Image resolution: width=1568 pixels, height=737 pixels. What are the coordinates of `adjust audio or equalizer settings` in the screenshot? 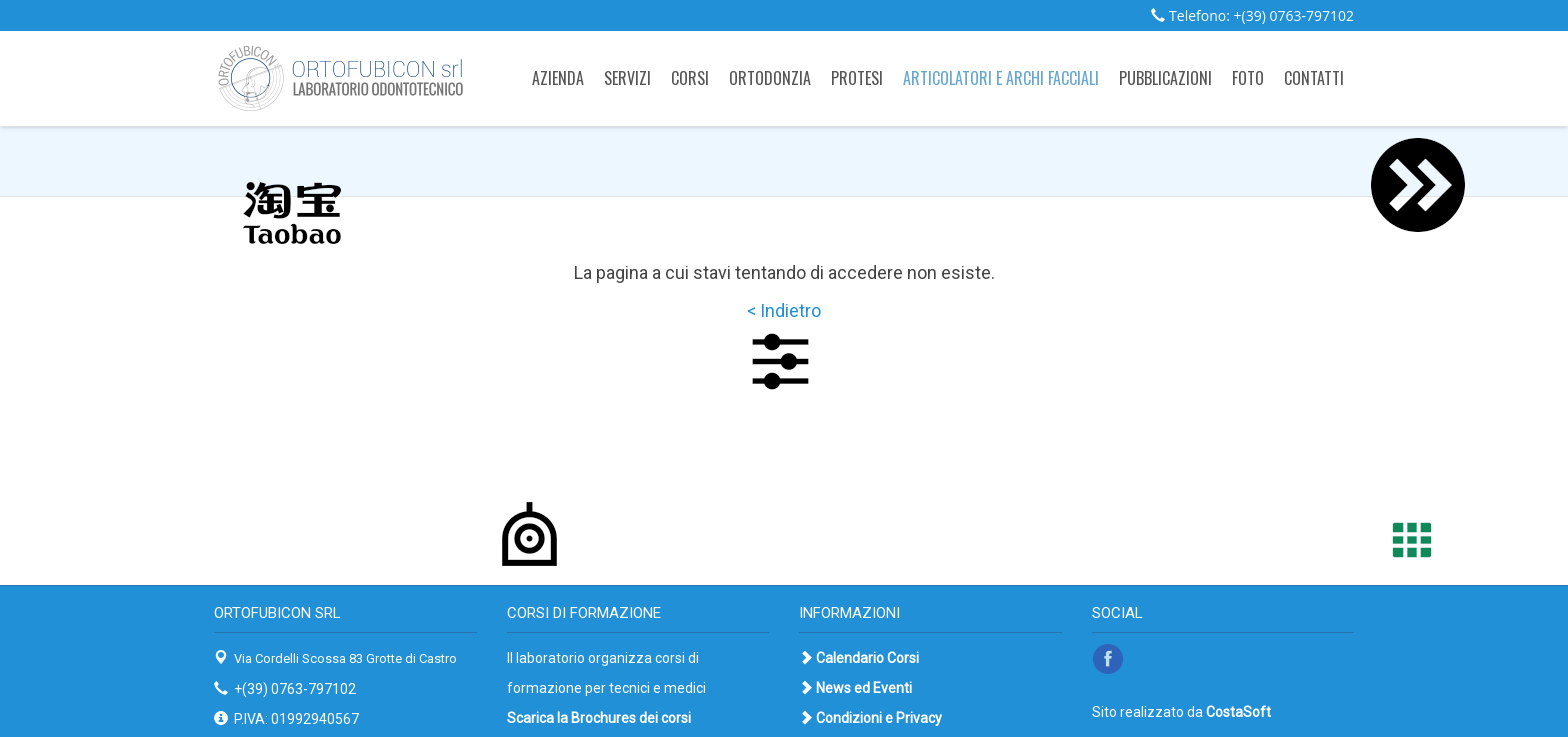 It's located at (780, 361).